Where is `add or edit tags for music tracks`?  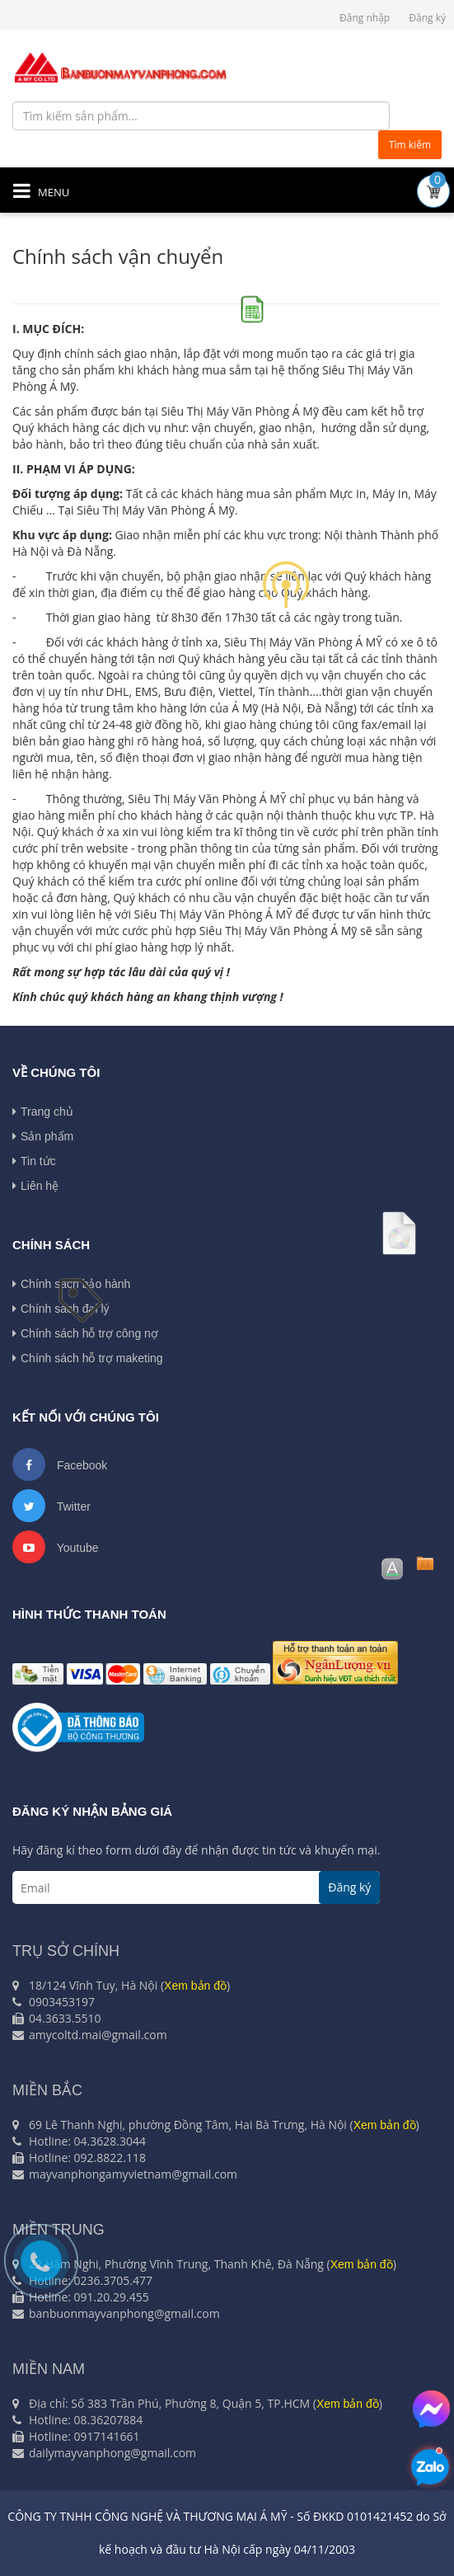 add or edit tags for music tracks is located at coordinates (81, 1300).